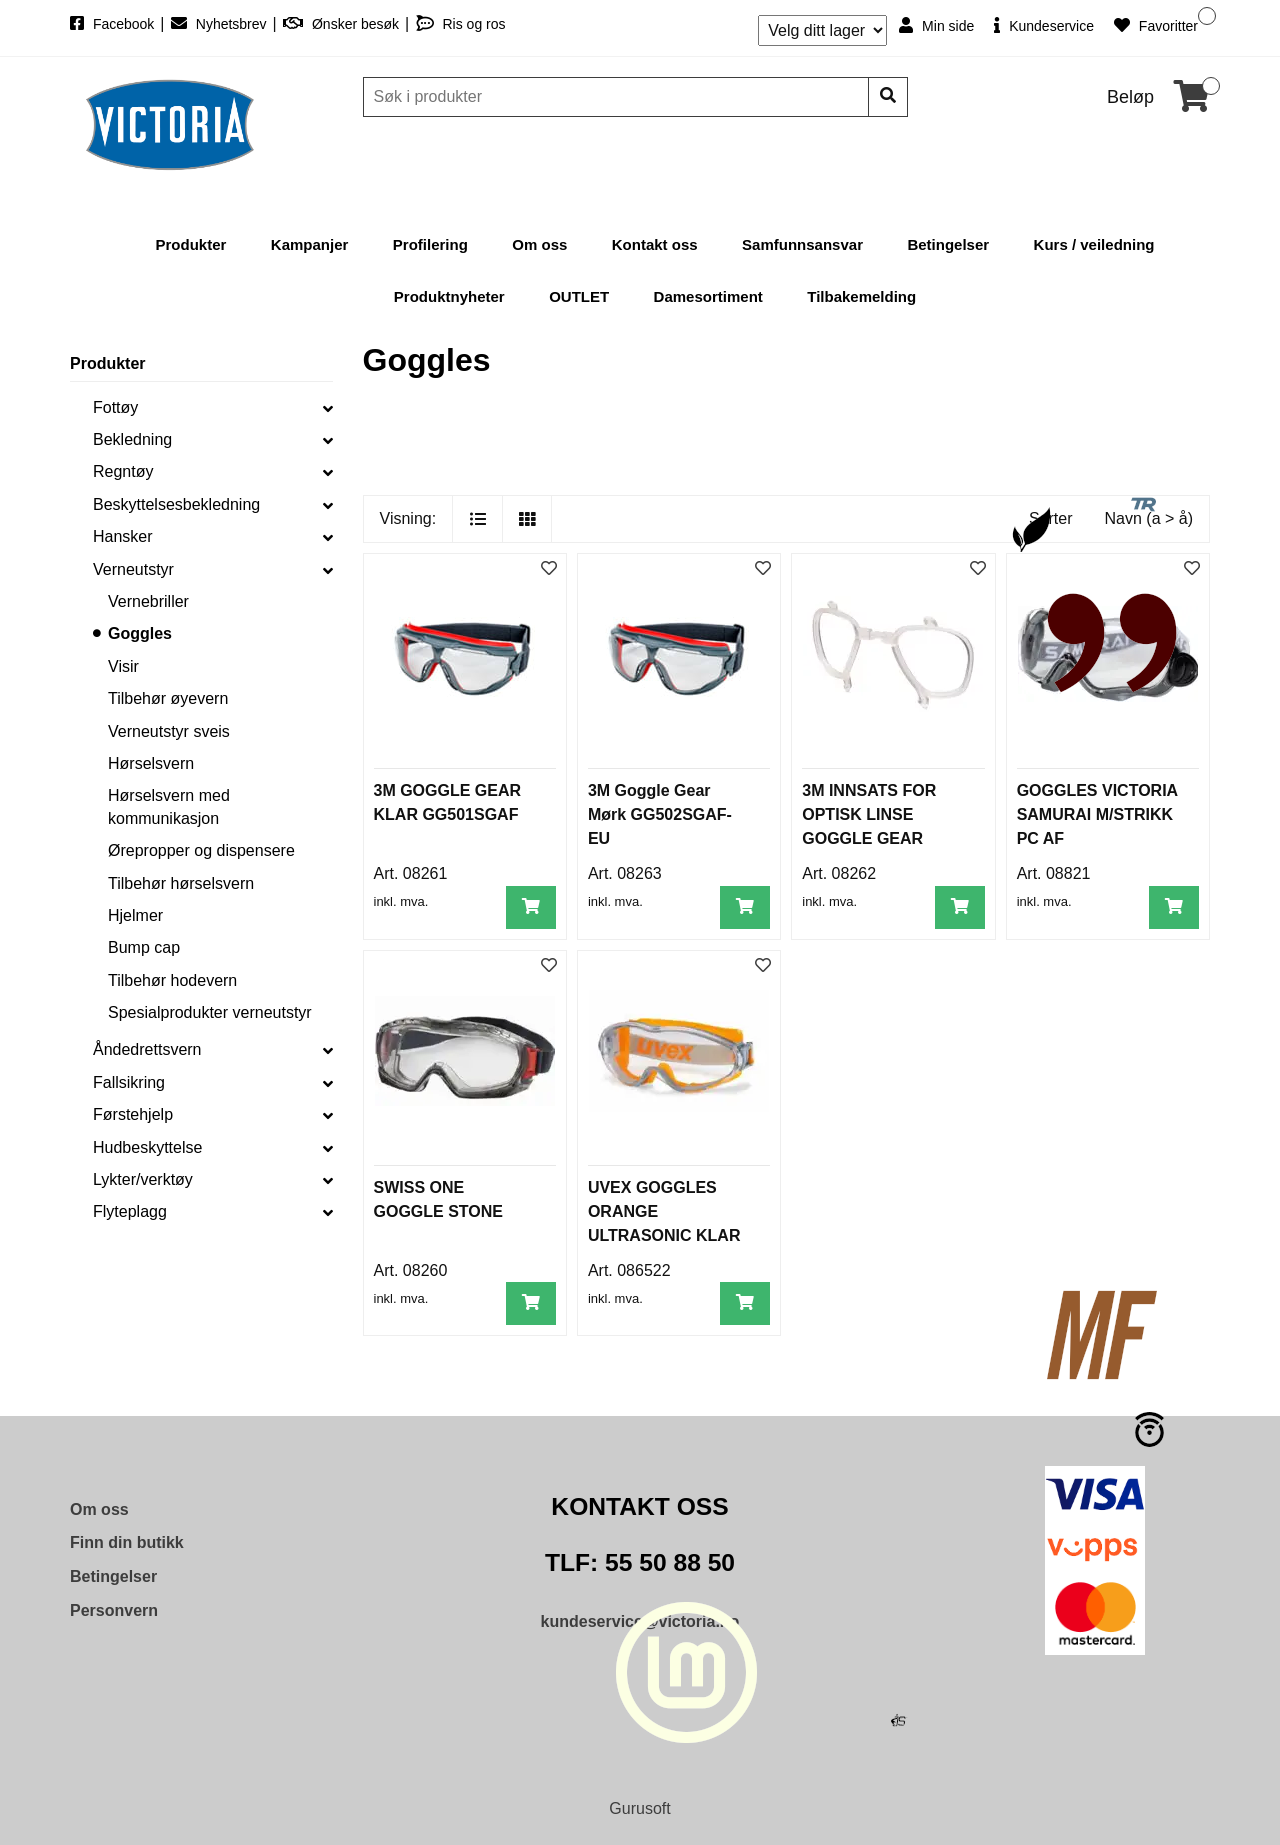  Describe the element at coordinates (1102, 1335) in the screenshot. I see `visit MetaFilter community website` at that location.